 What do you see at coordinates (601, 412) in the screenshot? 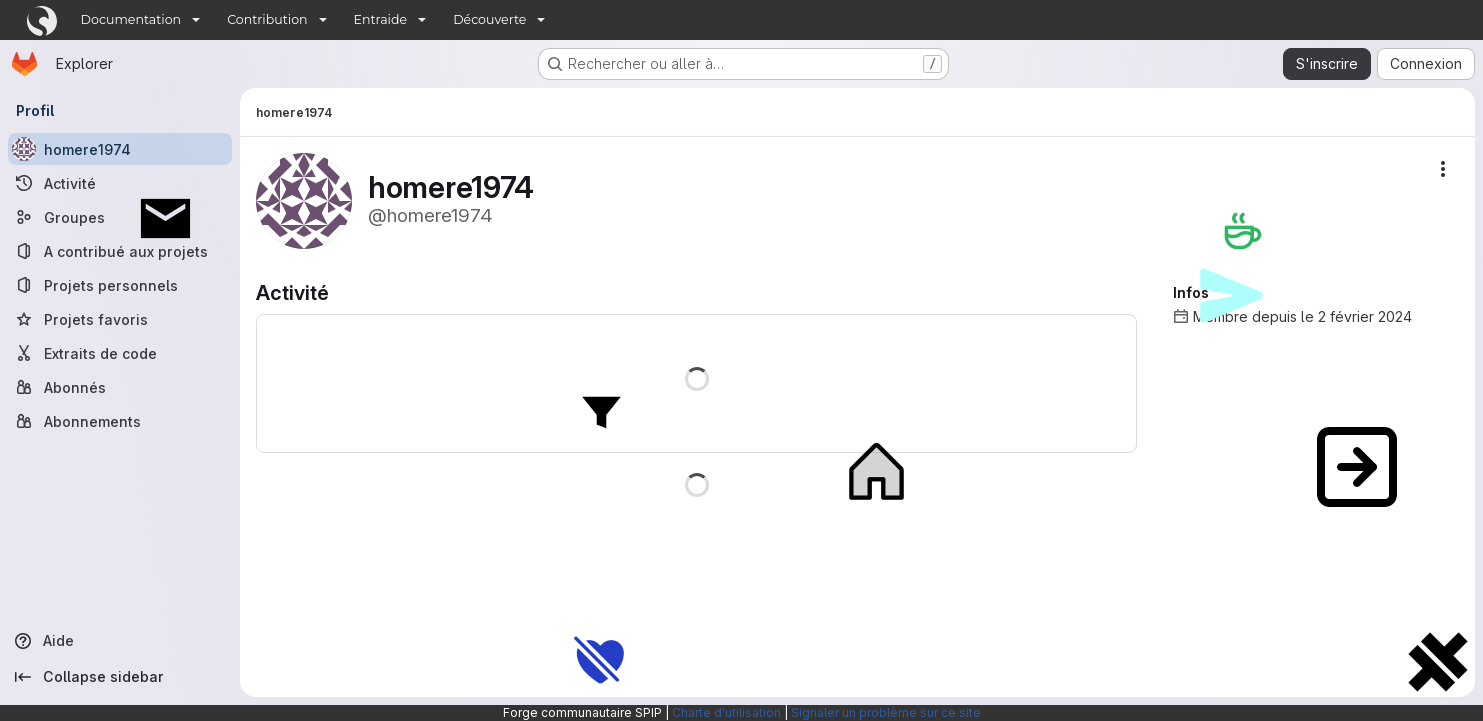
I see `filter or sort content` at bounding box center [601, 412].